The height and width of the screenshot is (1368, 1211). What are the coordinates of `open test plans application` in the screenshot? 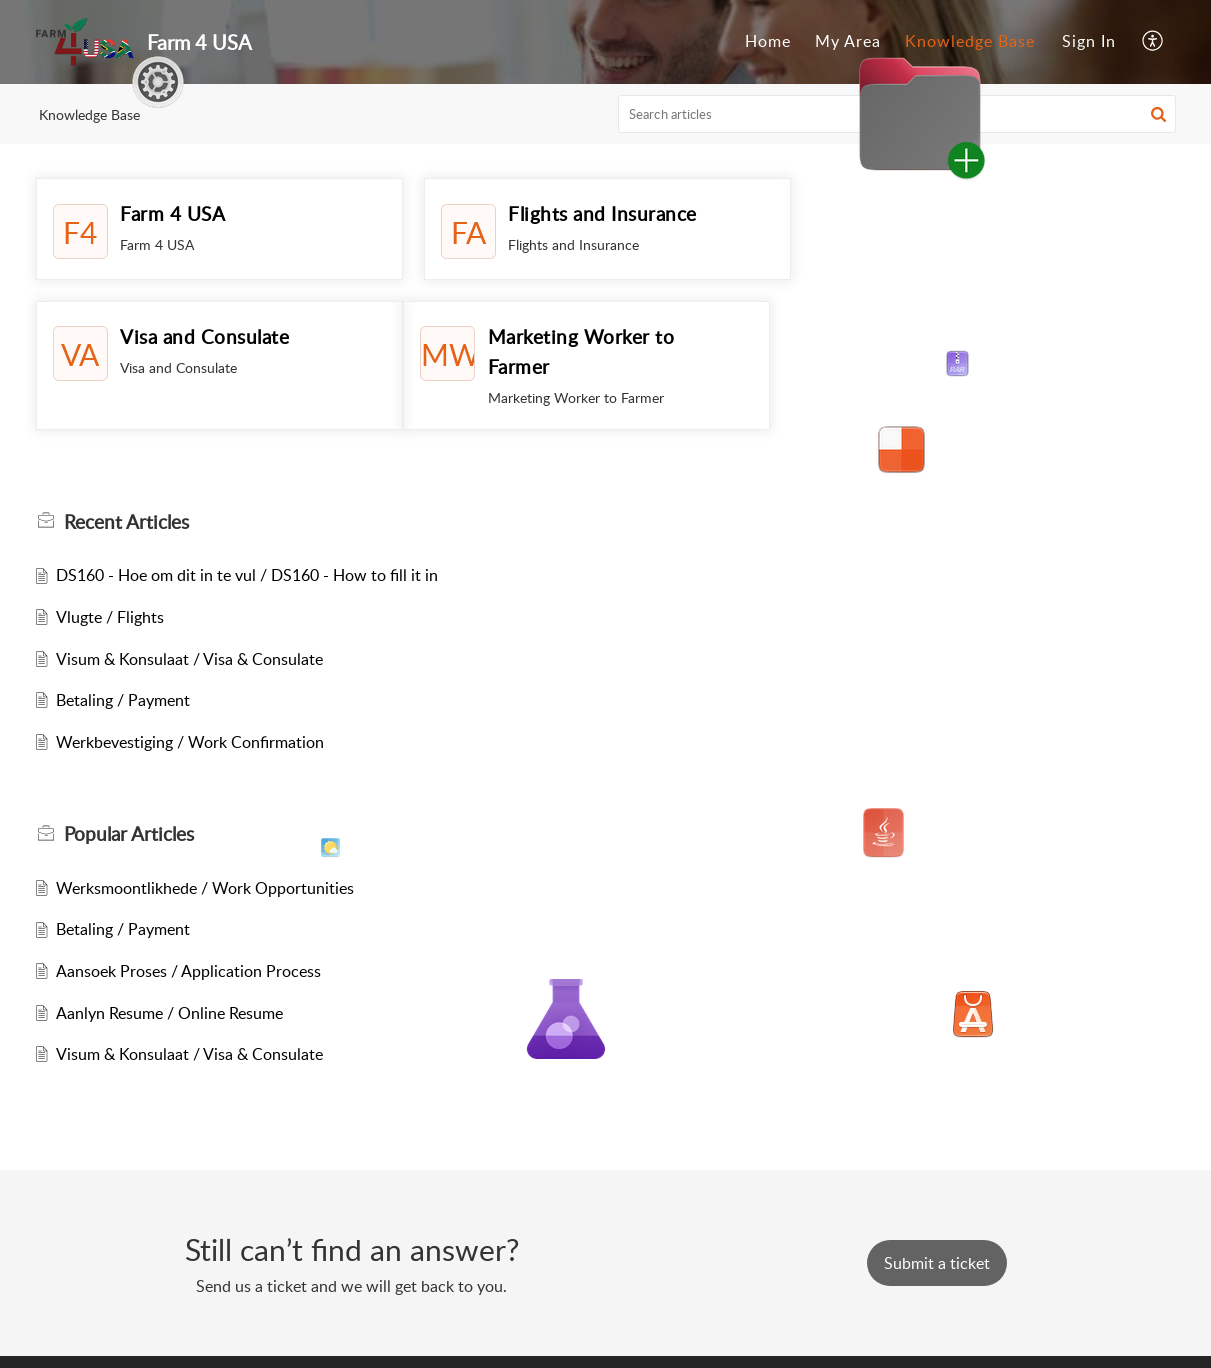 It's located at (566, 1019).